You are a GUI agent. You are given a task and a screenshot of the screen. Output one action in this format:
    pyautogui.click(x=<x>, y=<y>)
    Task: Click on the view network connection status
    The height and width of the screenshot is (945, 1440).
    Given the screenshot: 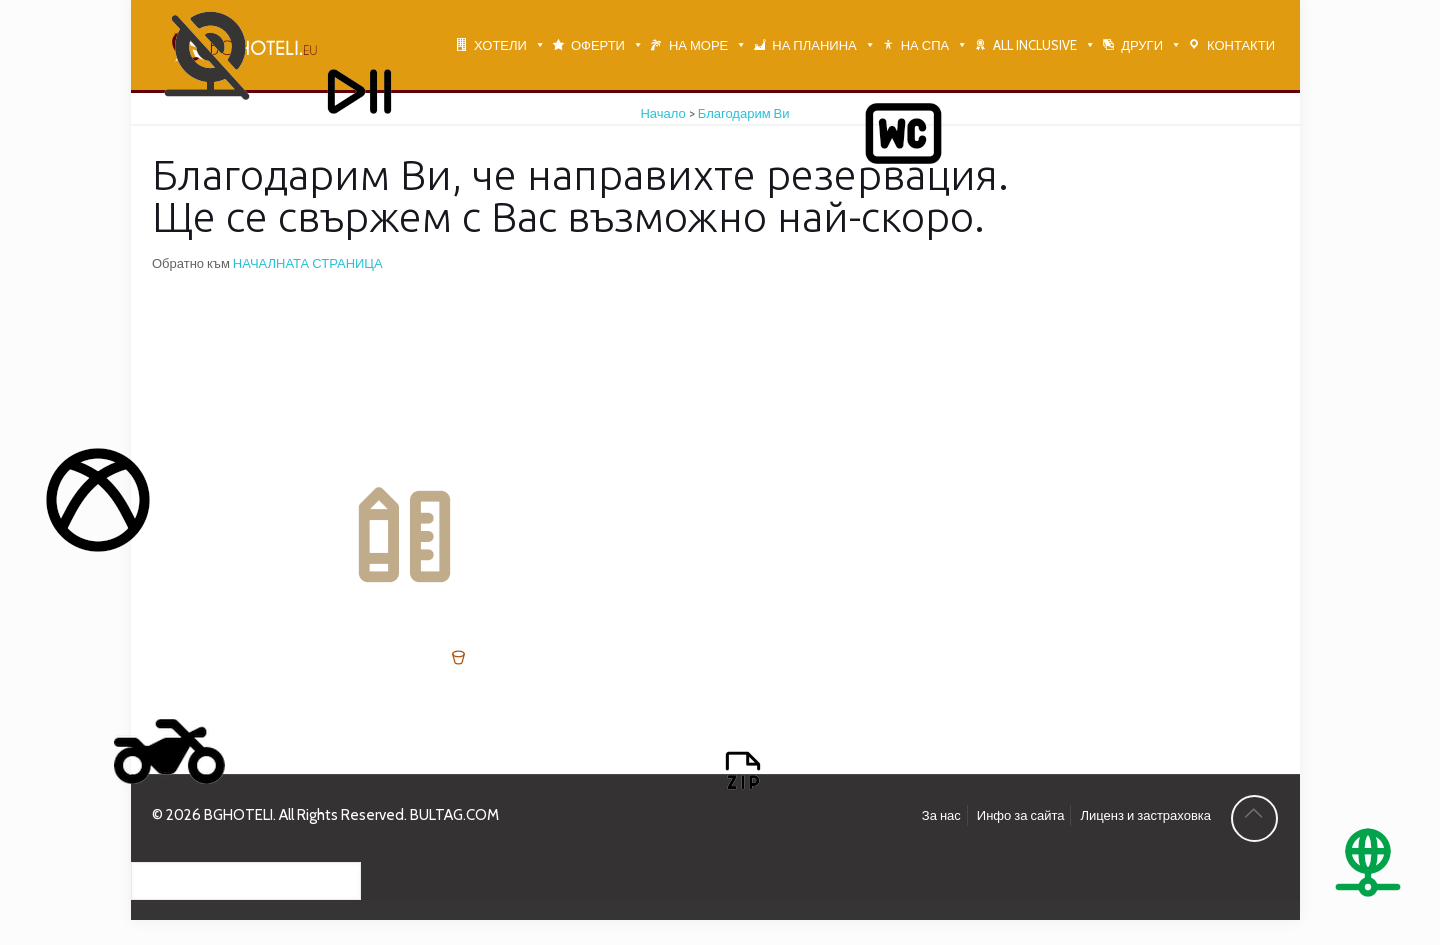 What is the action you would take?
    pyautogui.click(x=1368, y=861)
    